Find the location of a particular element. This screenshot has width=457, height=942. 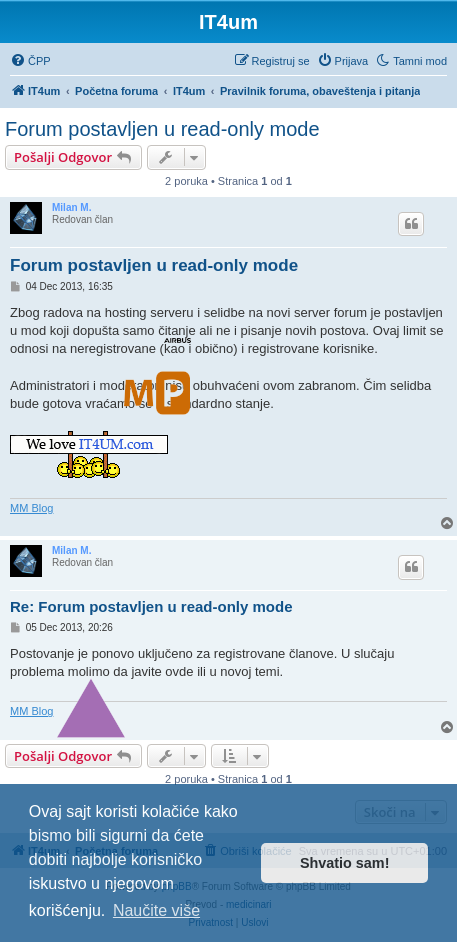

airbus company logo is located at coordinates (177, 340).